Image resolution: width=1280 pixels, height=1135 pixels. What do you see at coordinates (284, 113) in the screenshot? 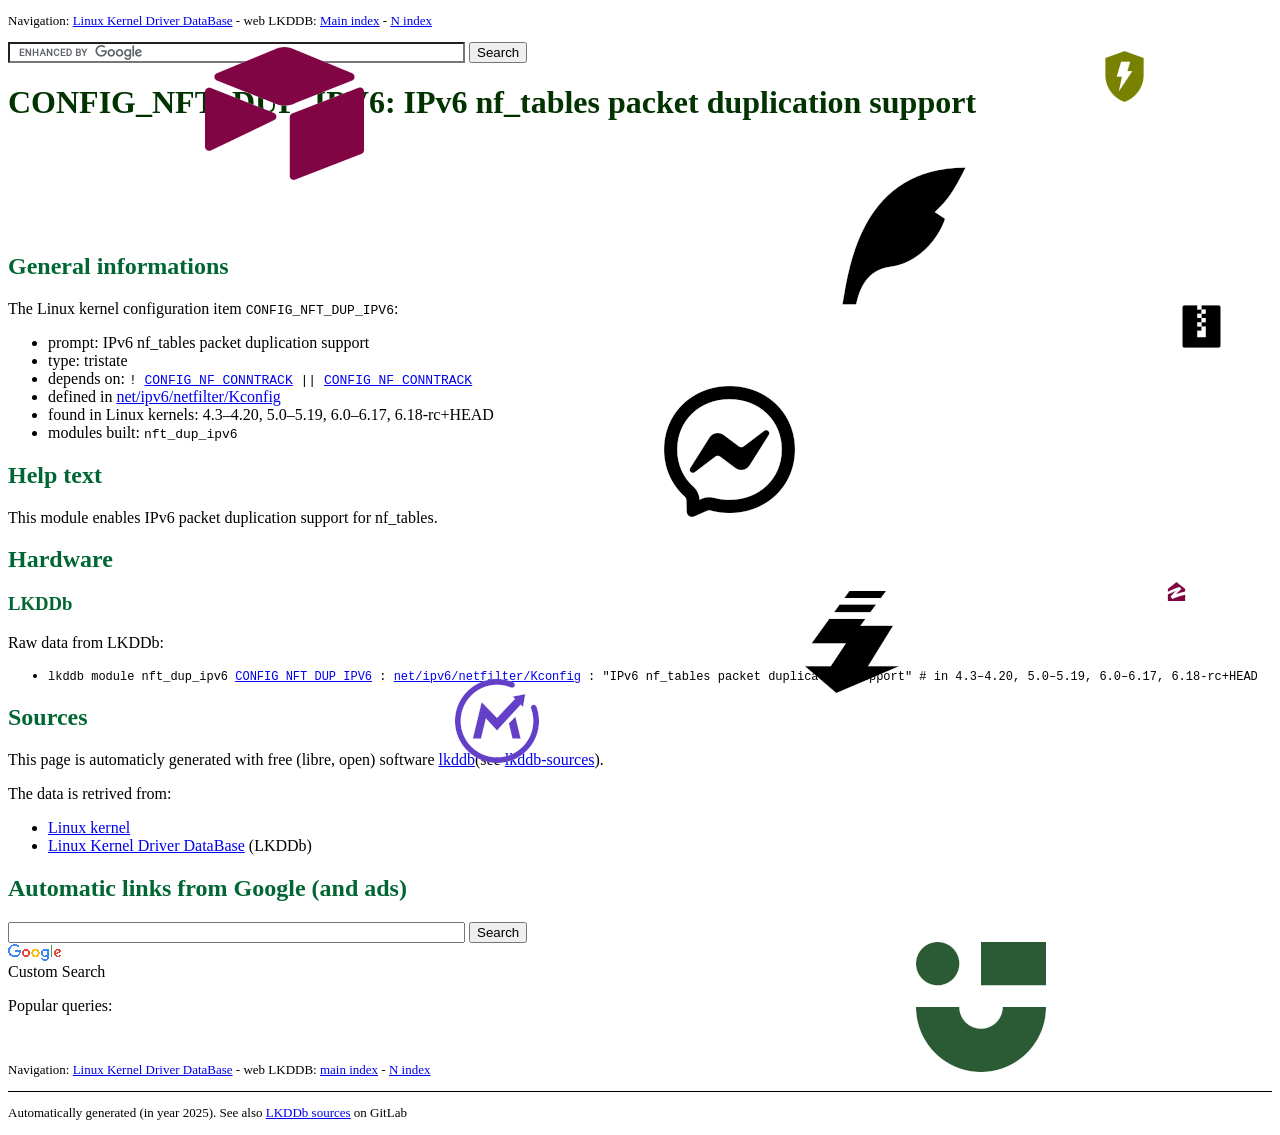
I see `open Airtable app` at bounding box center [284, 113].